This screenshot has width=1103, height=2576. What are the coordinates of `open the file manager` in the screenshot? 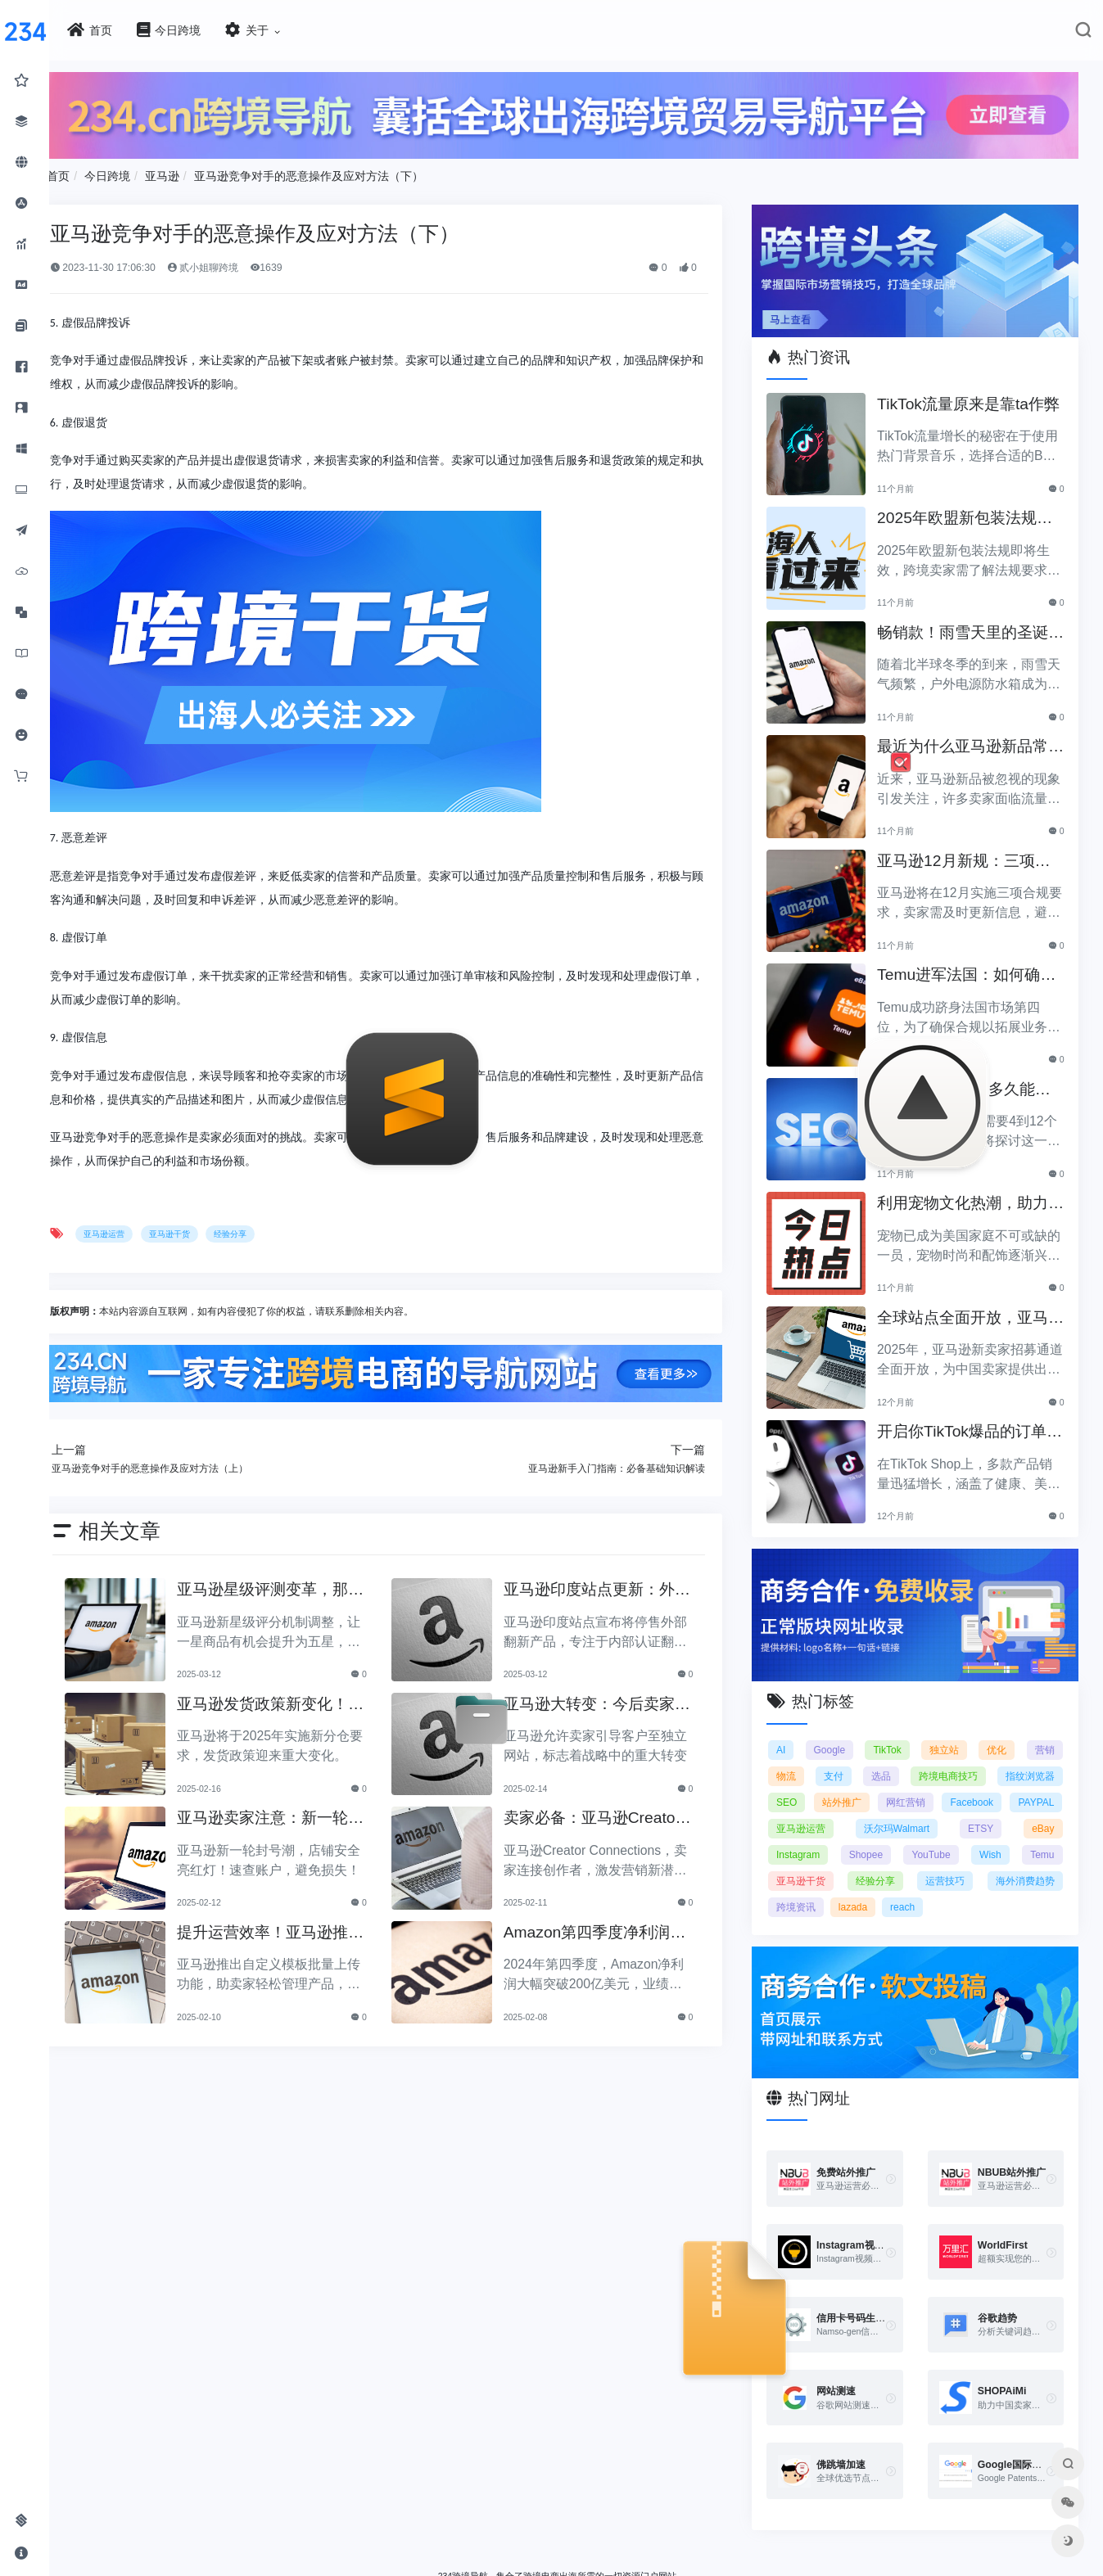 It's located at (481, 1720).